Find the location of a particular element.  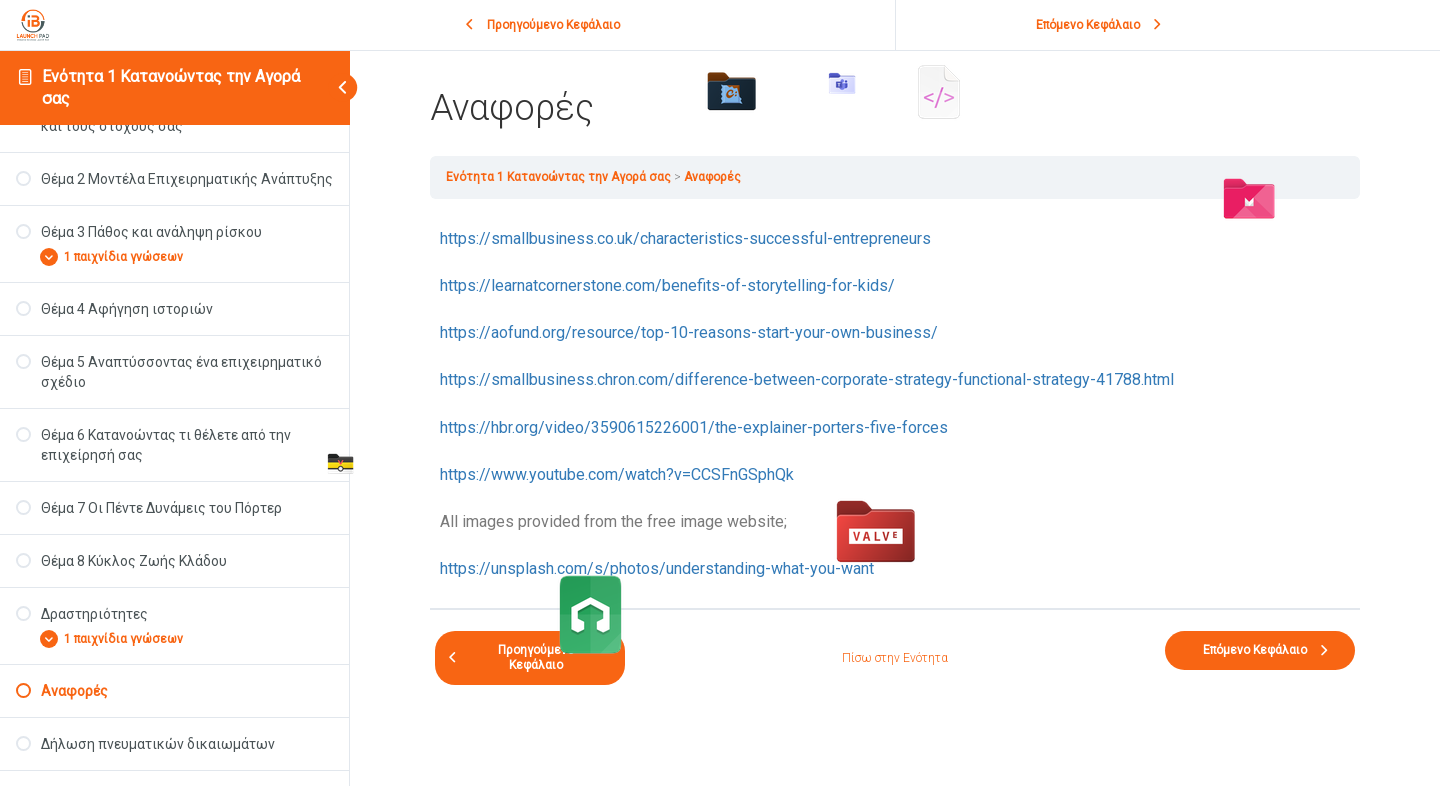

open microsoft teams files folder is located at coordinates (842, 84).